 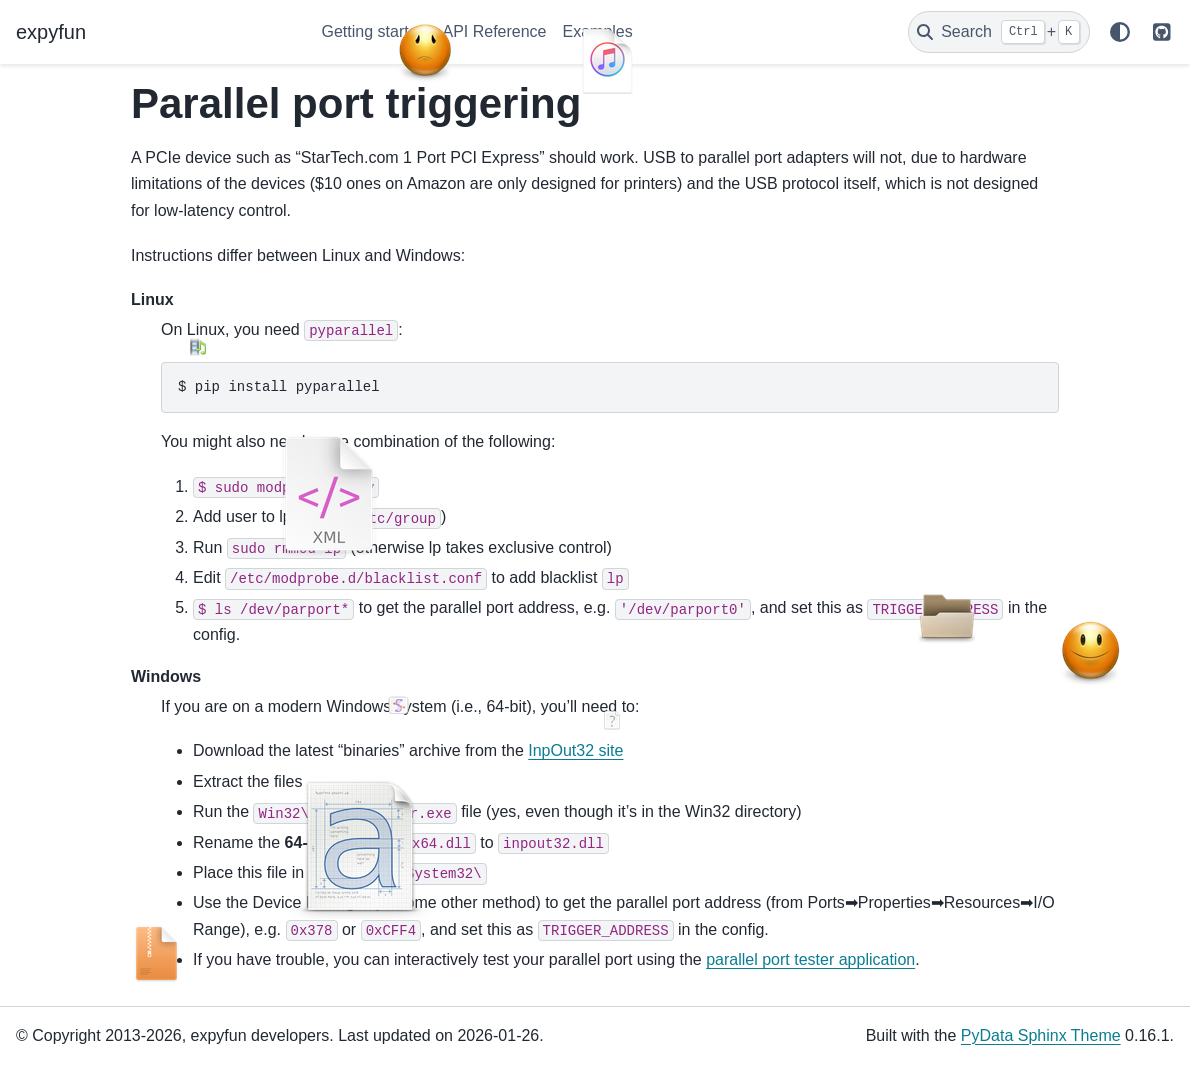 I want to click on indicates an unrecognized file type, so click(x=612, y=720).